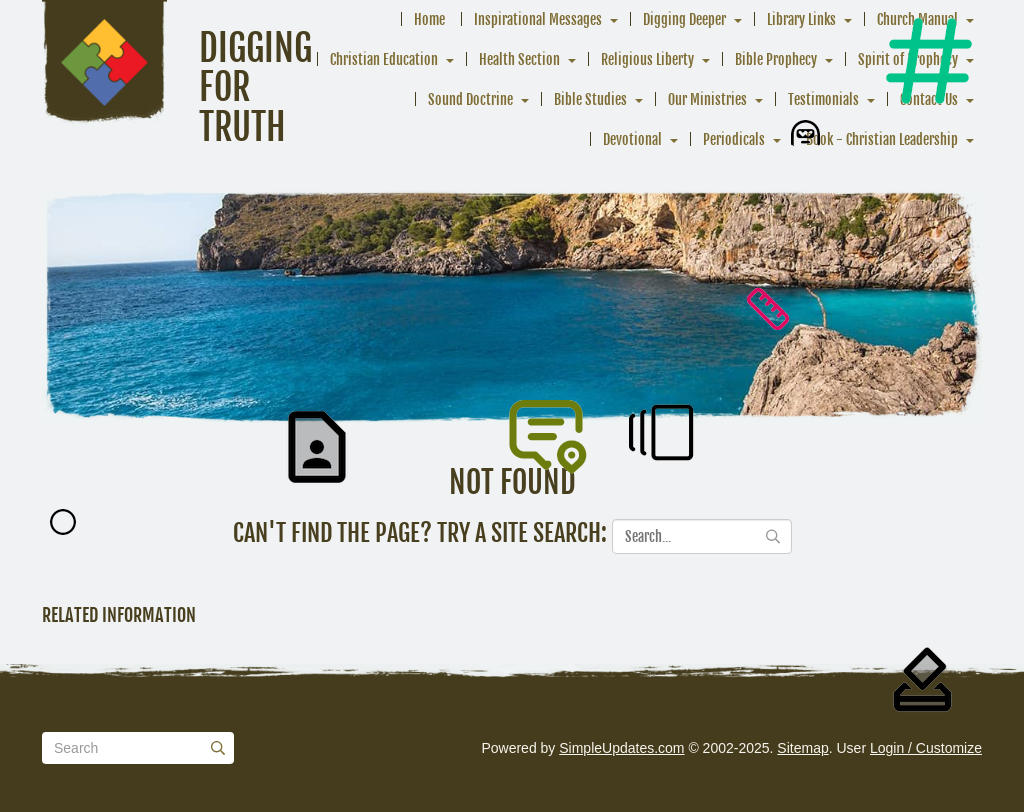 This screenshot has height=812, width=1024. Describe the element at coordinates (317, 447) in the screenshot. I see `view contact details` at that location.